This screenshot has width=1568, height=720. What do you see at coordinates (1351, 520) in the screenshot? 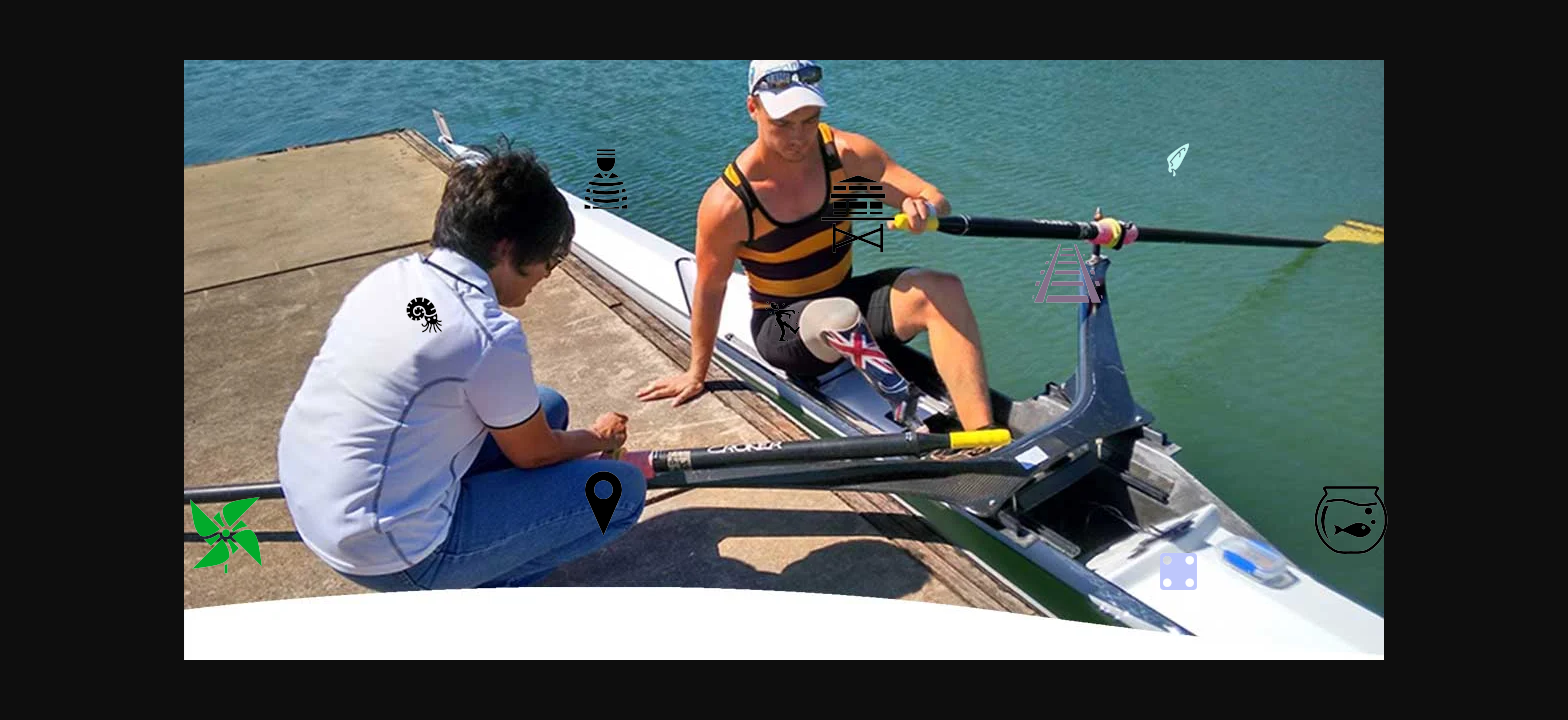
I see `access aquarium or fish tank features` at bounding box center [1351, 520].